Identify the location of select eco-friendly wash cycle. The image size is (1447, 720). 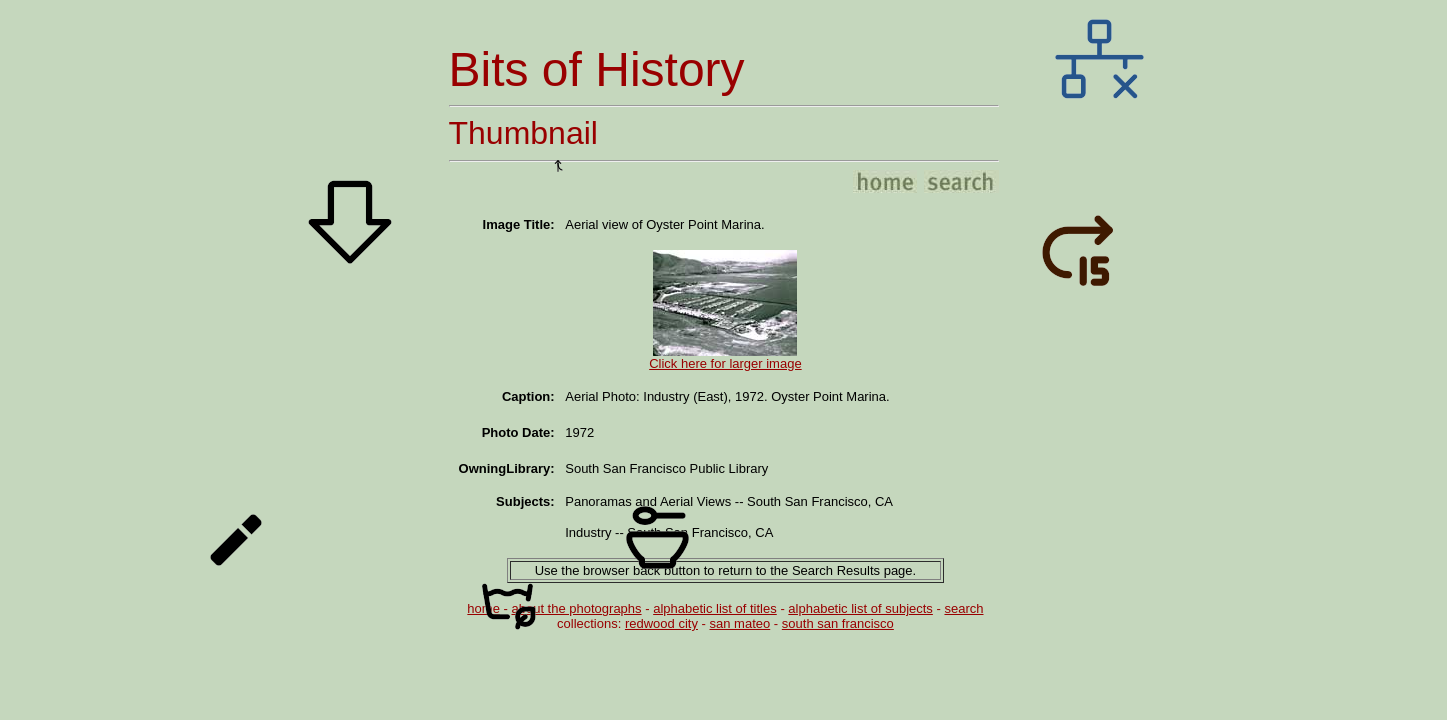
(507, 601).